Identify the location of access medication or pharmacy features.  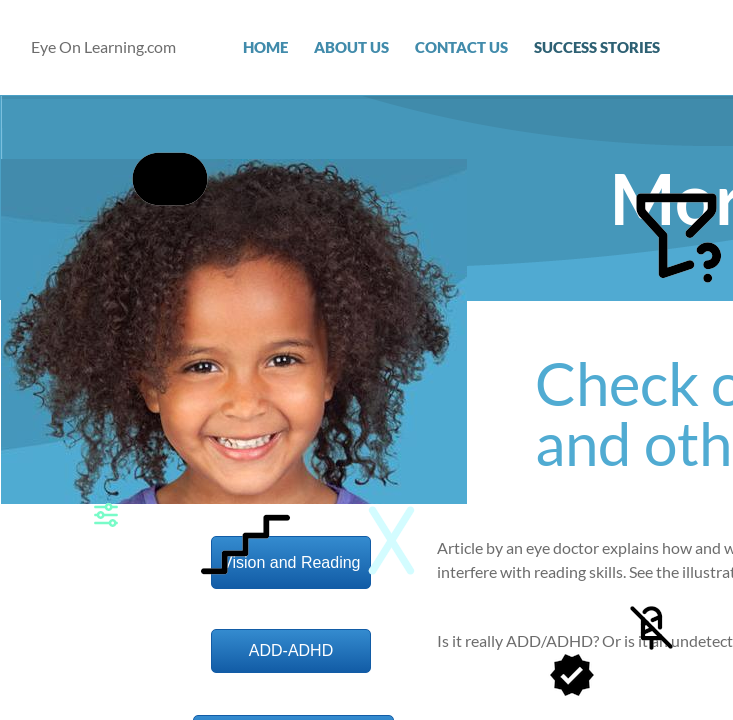
(170, 179).